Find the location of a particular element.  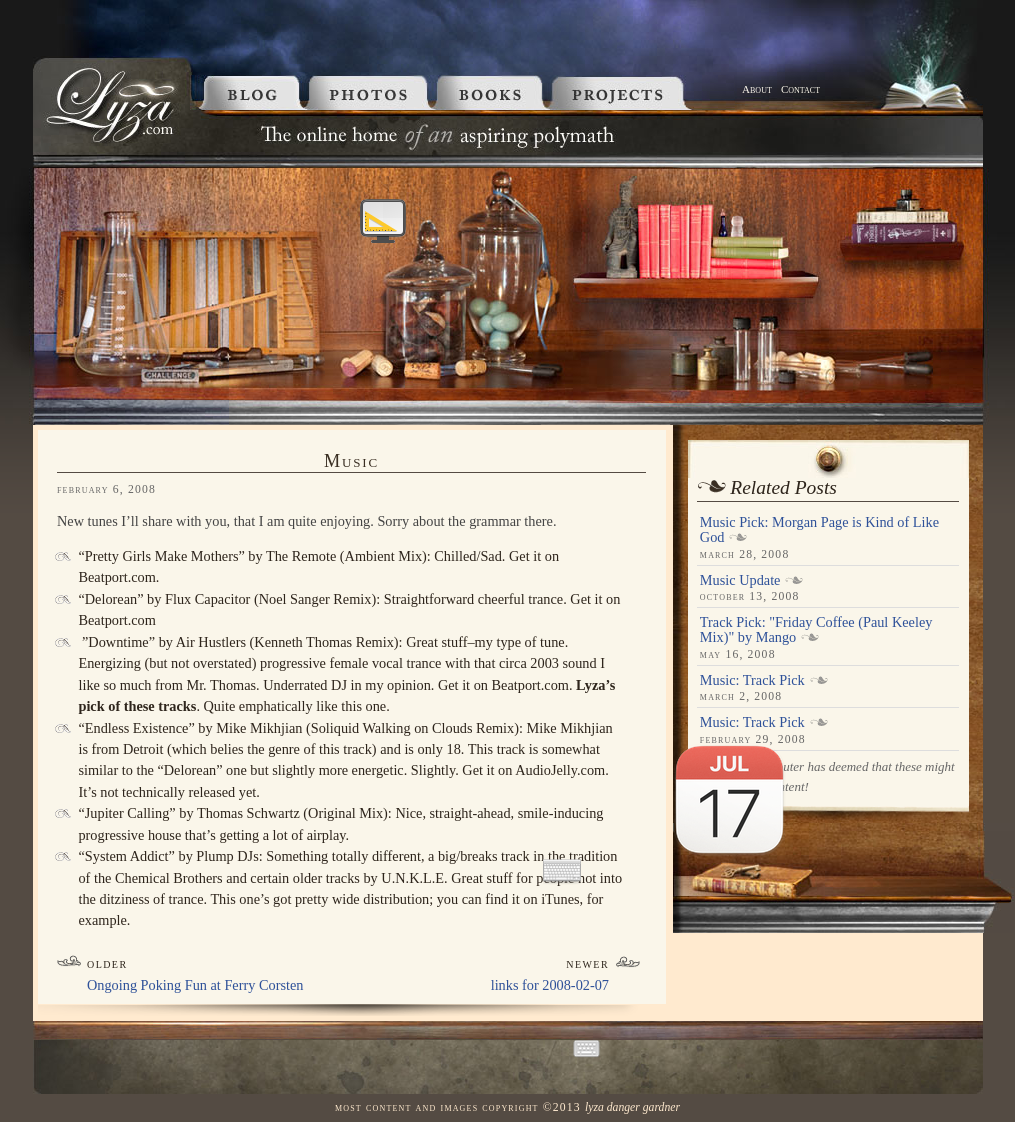

bluetooth keyboard connected is located at coordinates (562, 866).